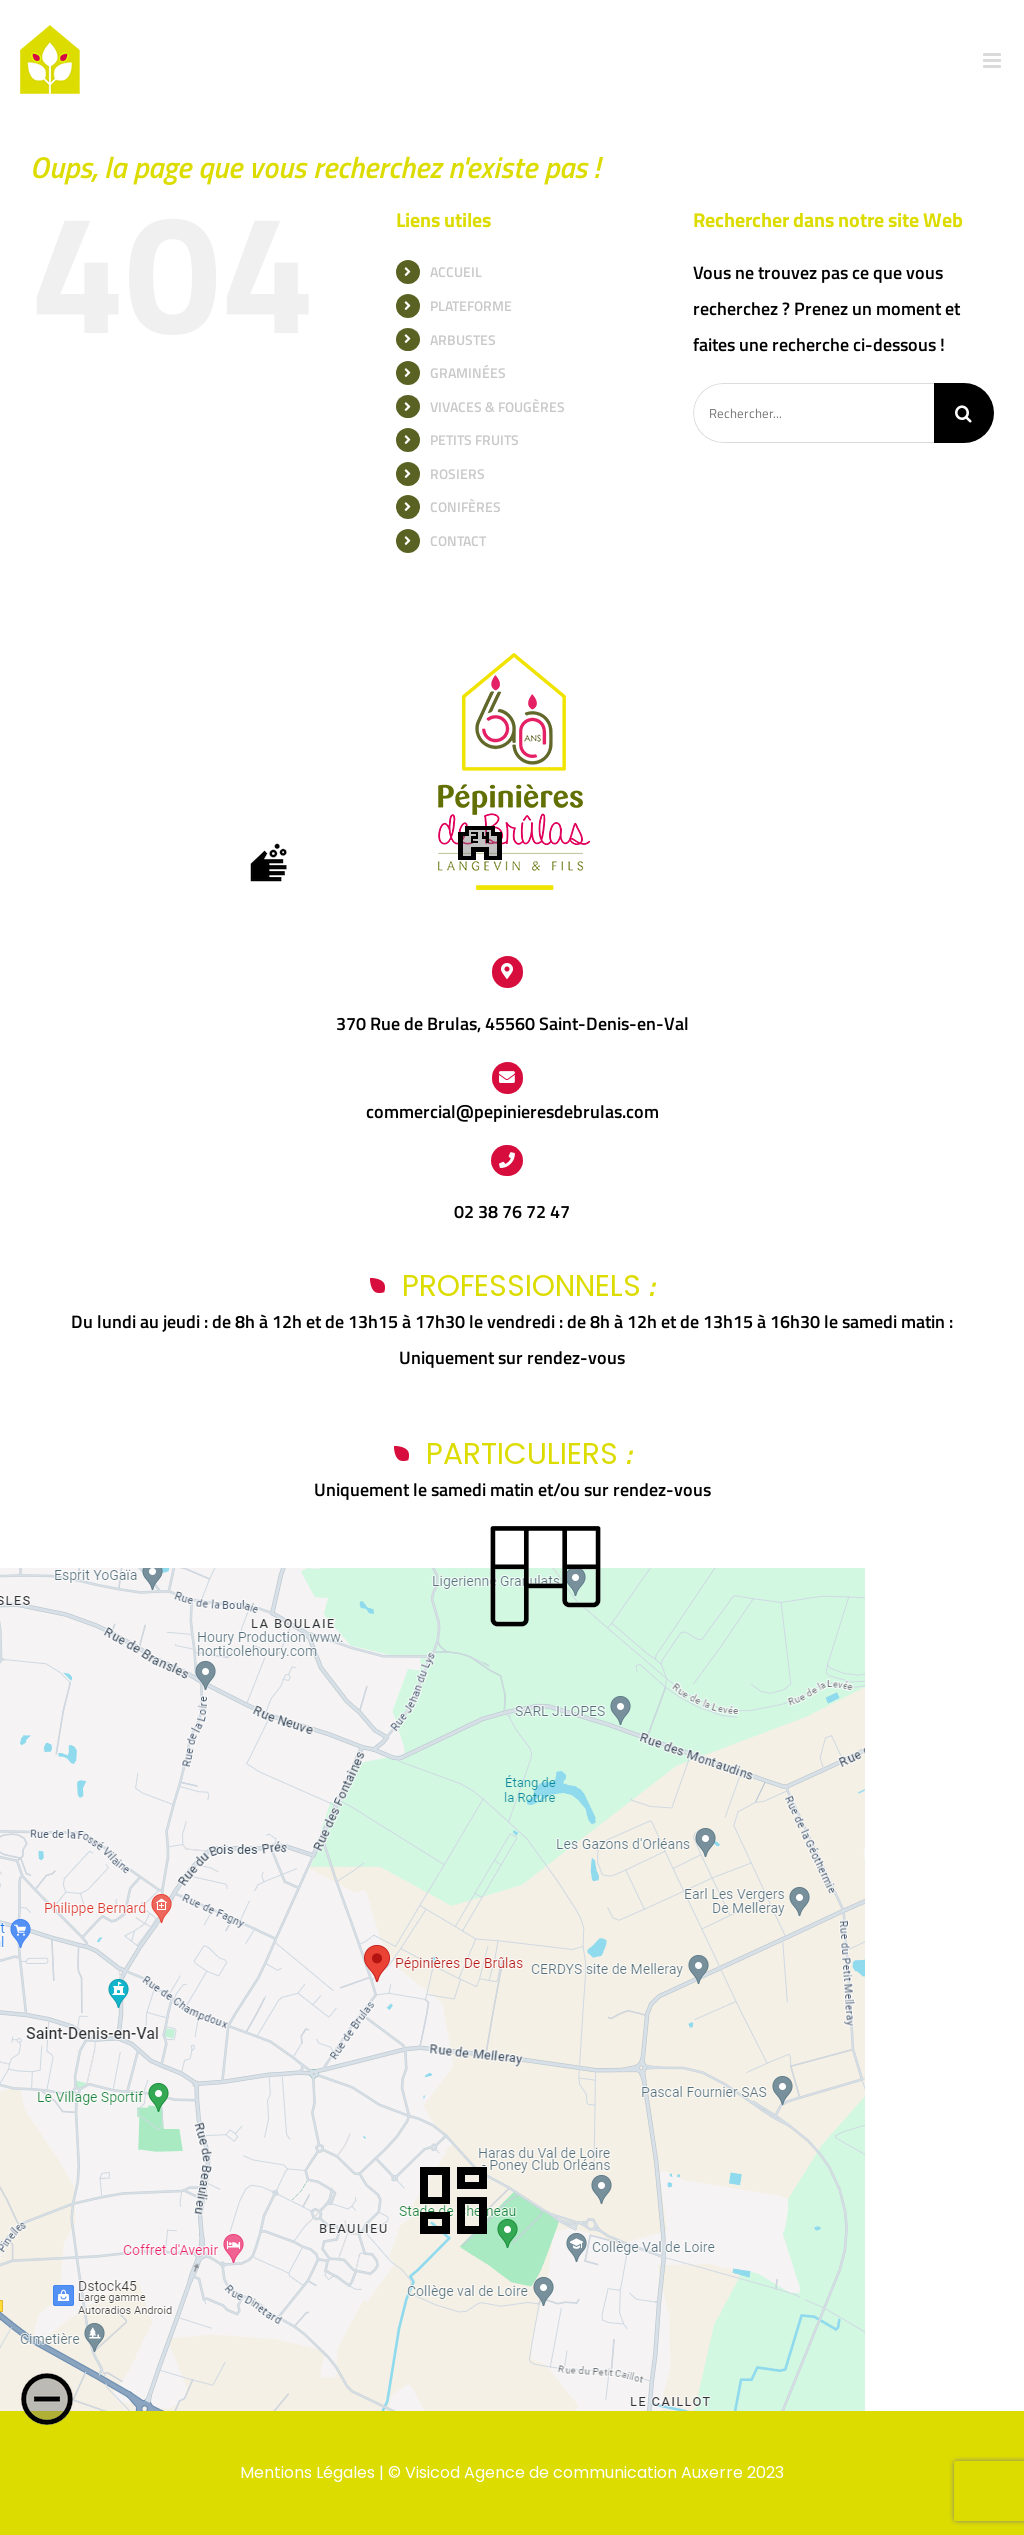 This screenshot has height=2535, width=1024. Describe the element at coordinates (453, 2200) in the screenshot. I see `access the main dashboard` at that location.